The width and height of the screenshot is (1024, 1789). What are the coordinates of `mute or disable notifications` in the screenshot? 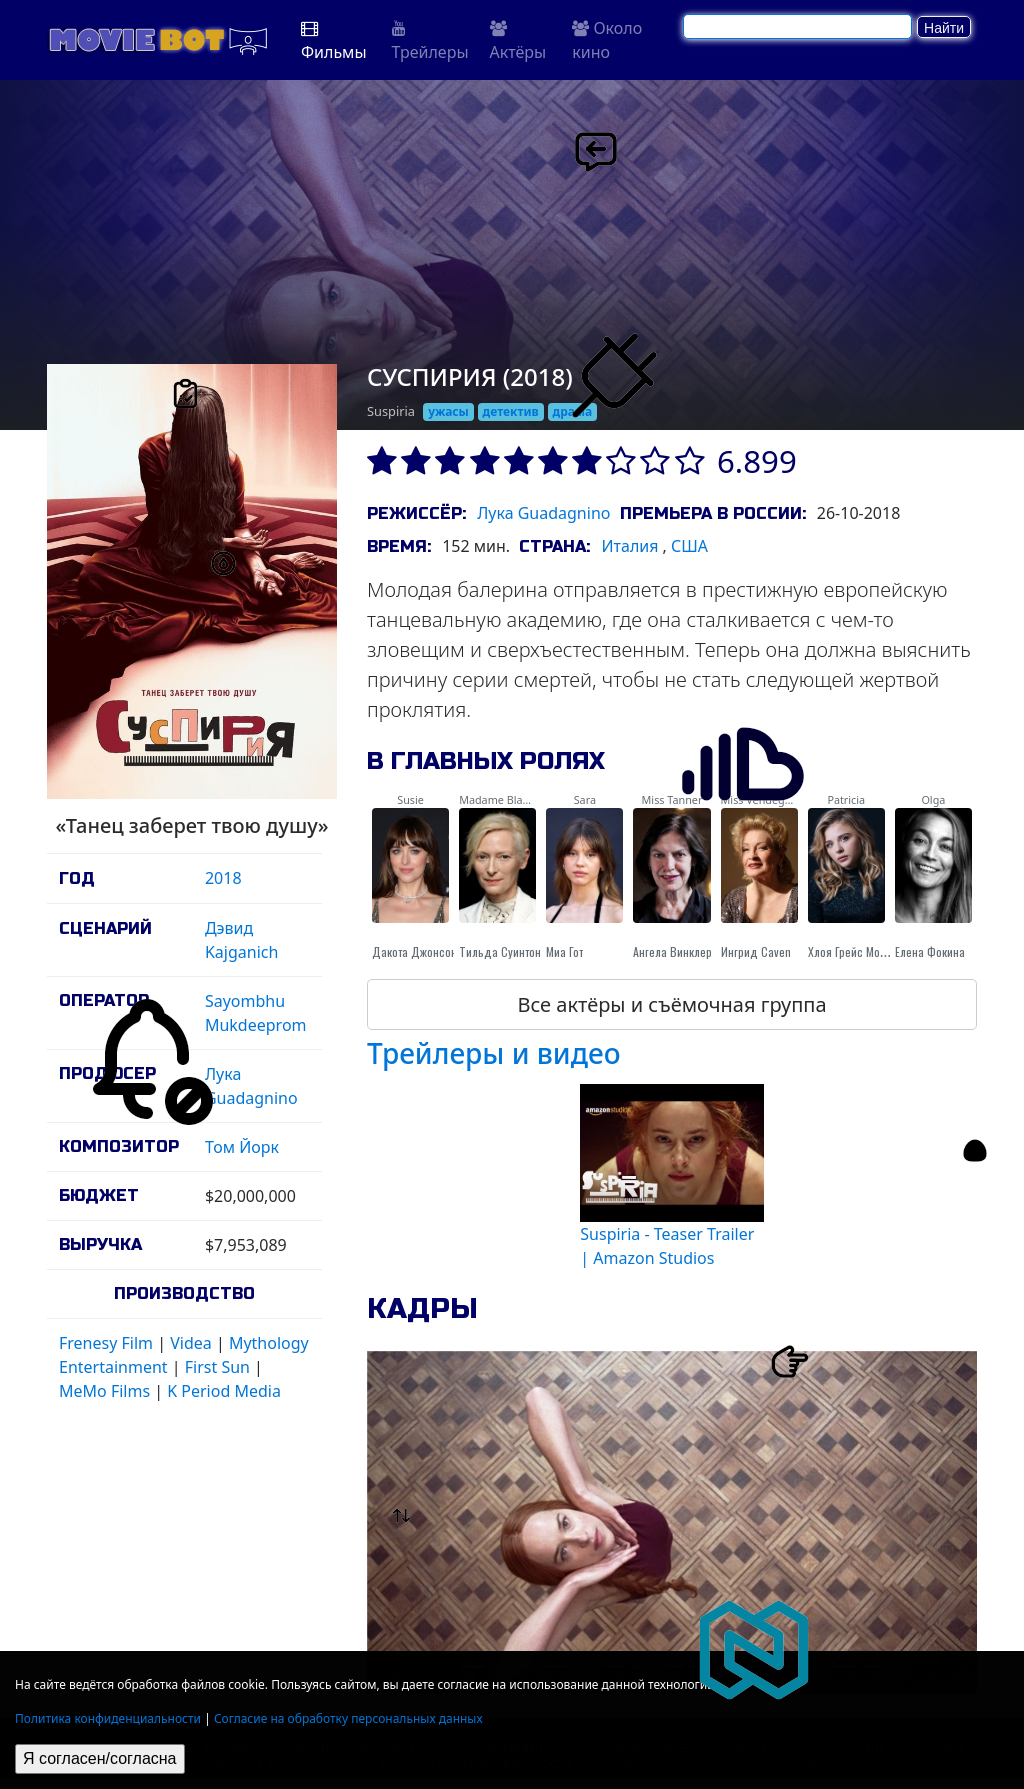 It's located at (147, 1059).